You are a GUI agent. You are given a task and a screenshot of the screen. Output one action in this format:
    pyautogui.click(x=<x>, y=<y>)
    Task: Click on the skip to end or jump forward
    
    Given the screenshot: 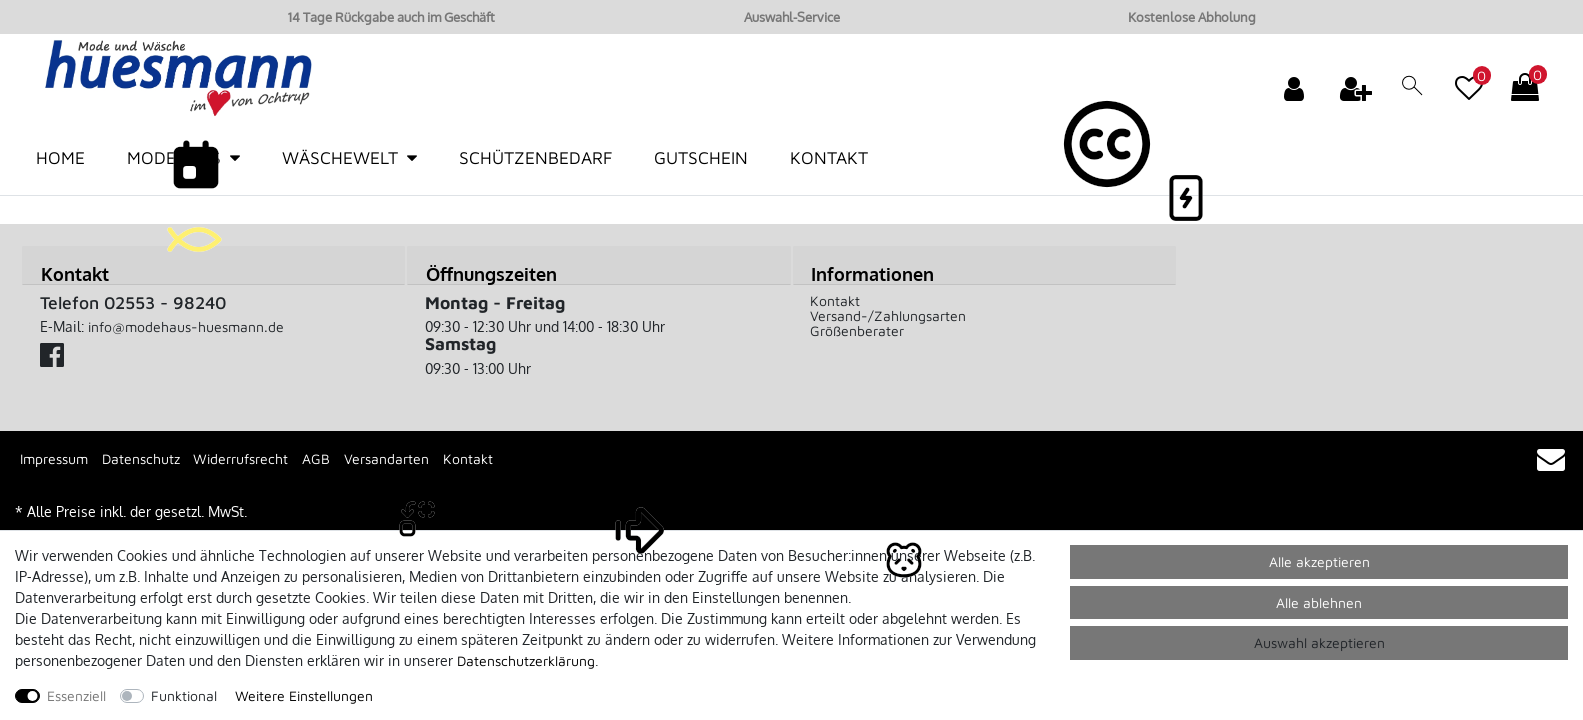 What is the action you would take?
    pyautogui.click(x=638, y=530)
    